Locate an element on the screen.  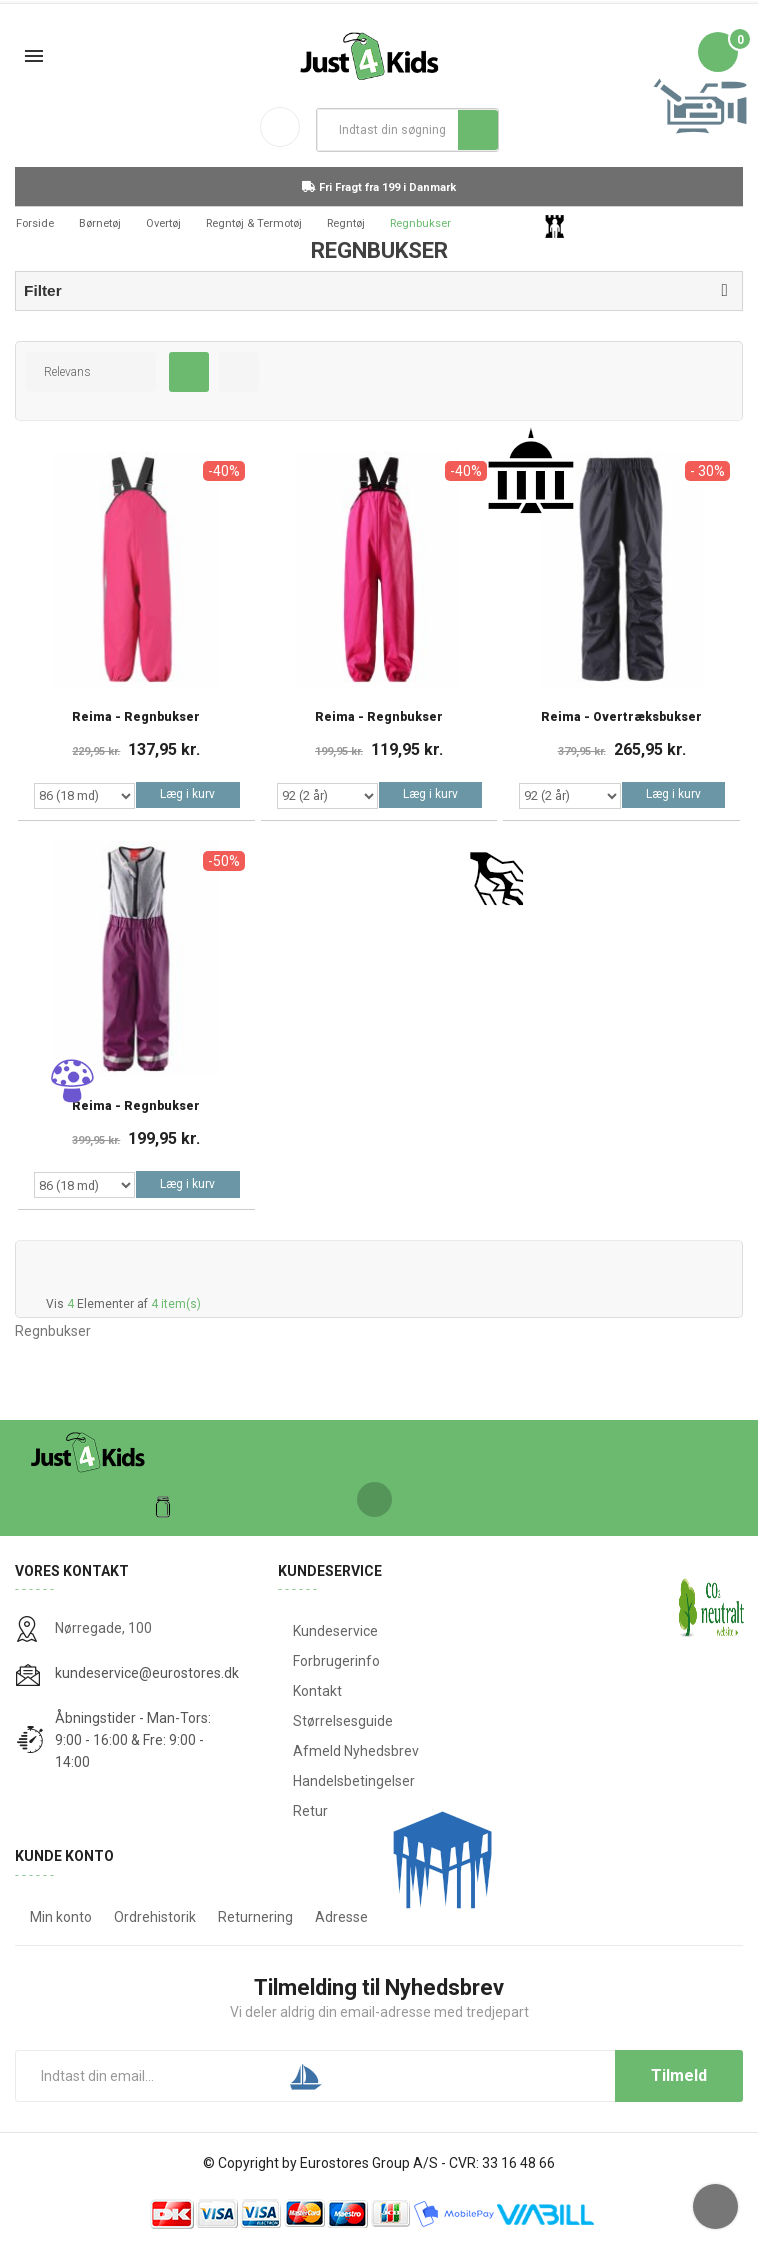
access defensive structures or fortifications is located at coordinates (554, 226).